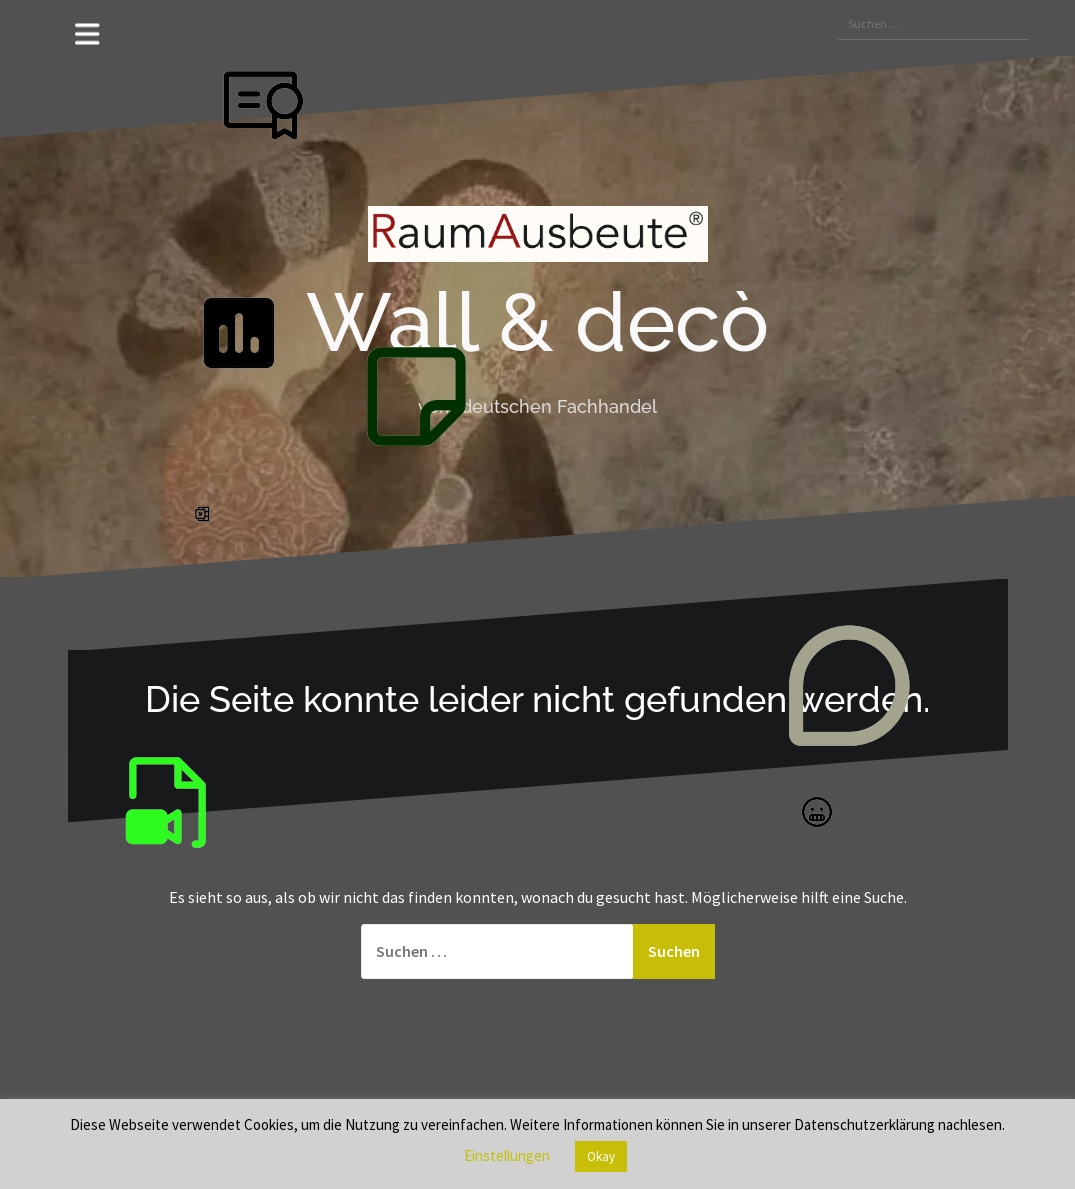 The height and width of the screenshot is (1189, 1075). Describe the element at coordinates (203, 514) in the screenshot. I see `open Microsoft Excel` at that location.